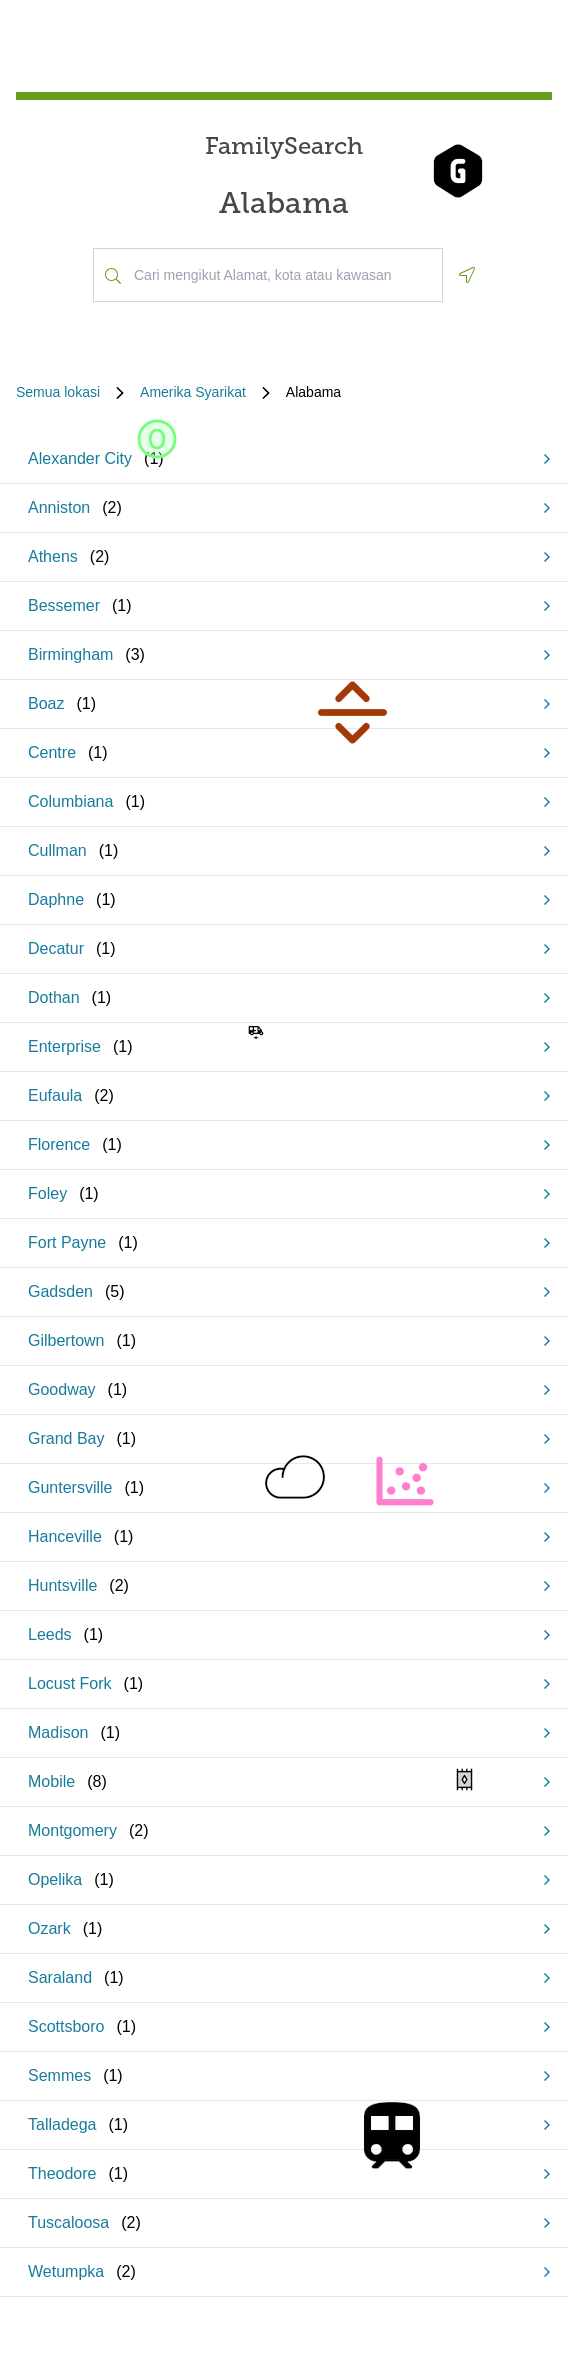  Describe the element at coordinates (352, 712) in the screenshot. I see `adjust horizontal divider position` at that location.